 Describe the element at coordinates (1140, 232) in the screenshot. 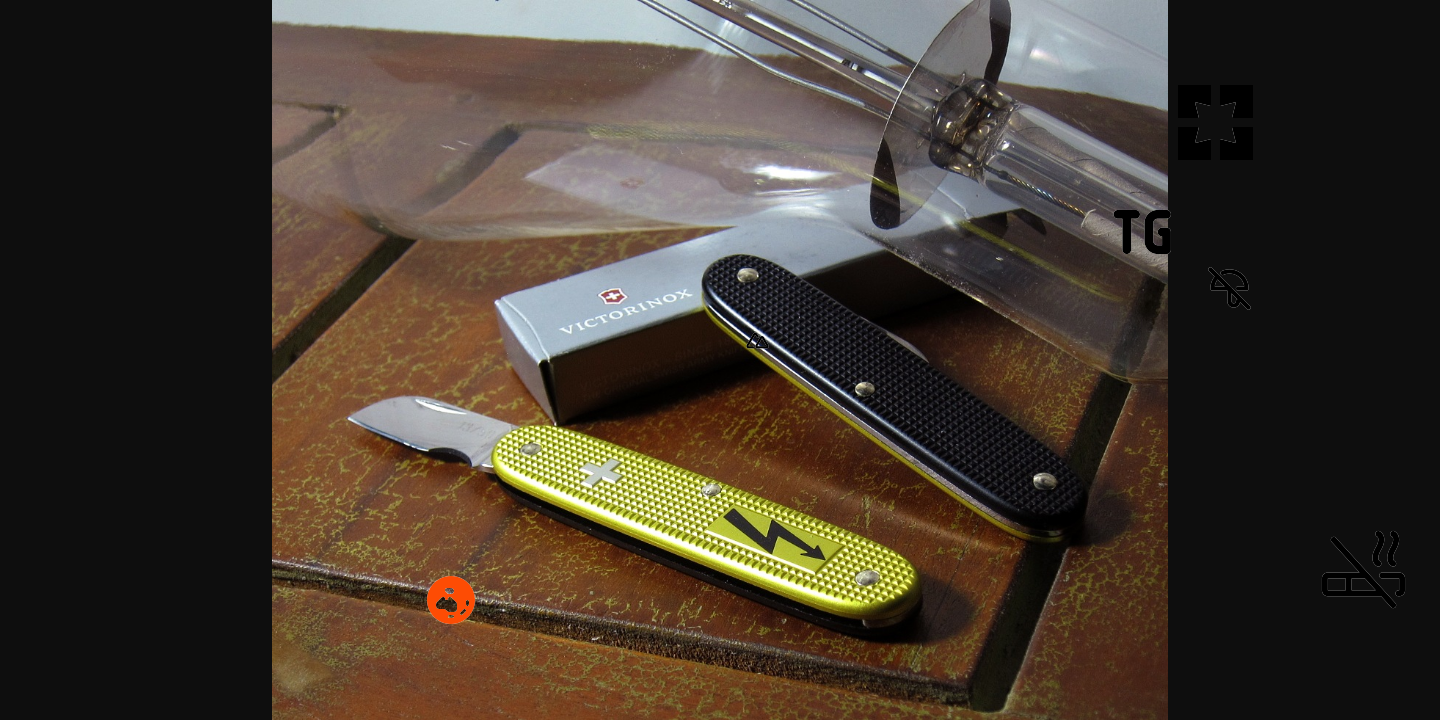

I see `tangent function in a math or calculator app` at that location.